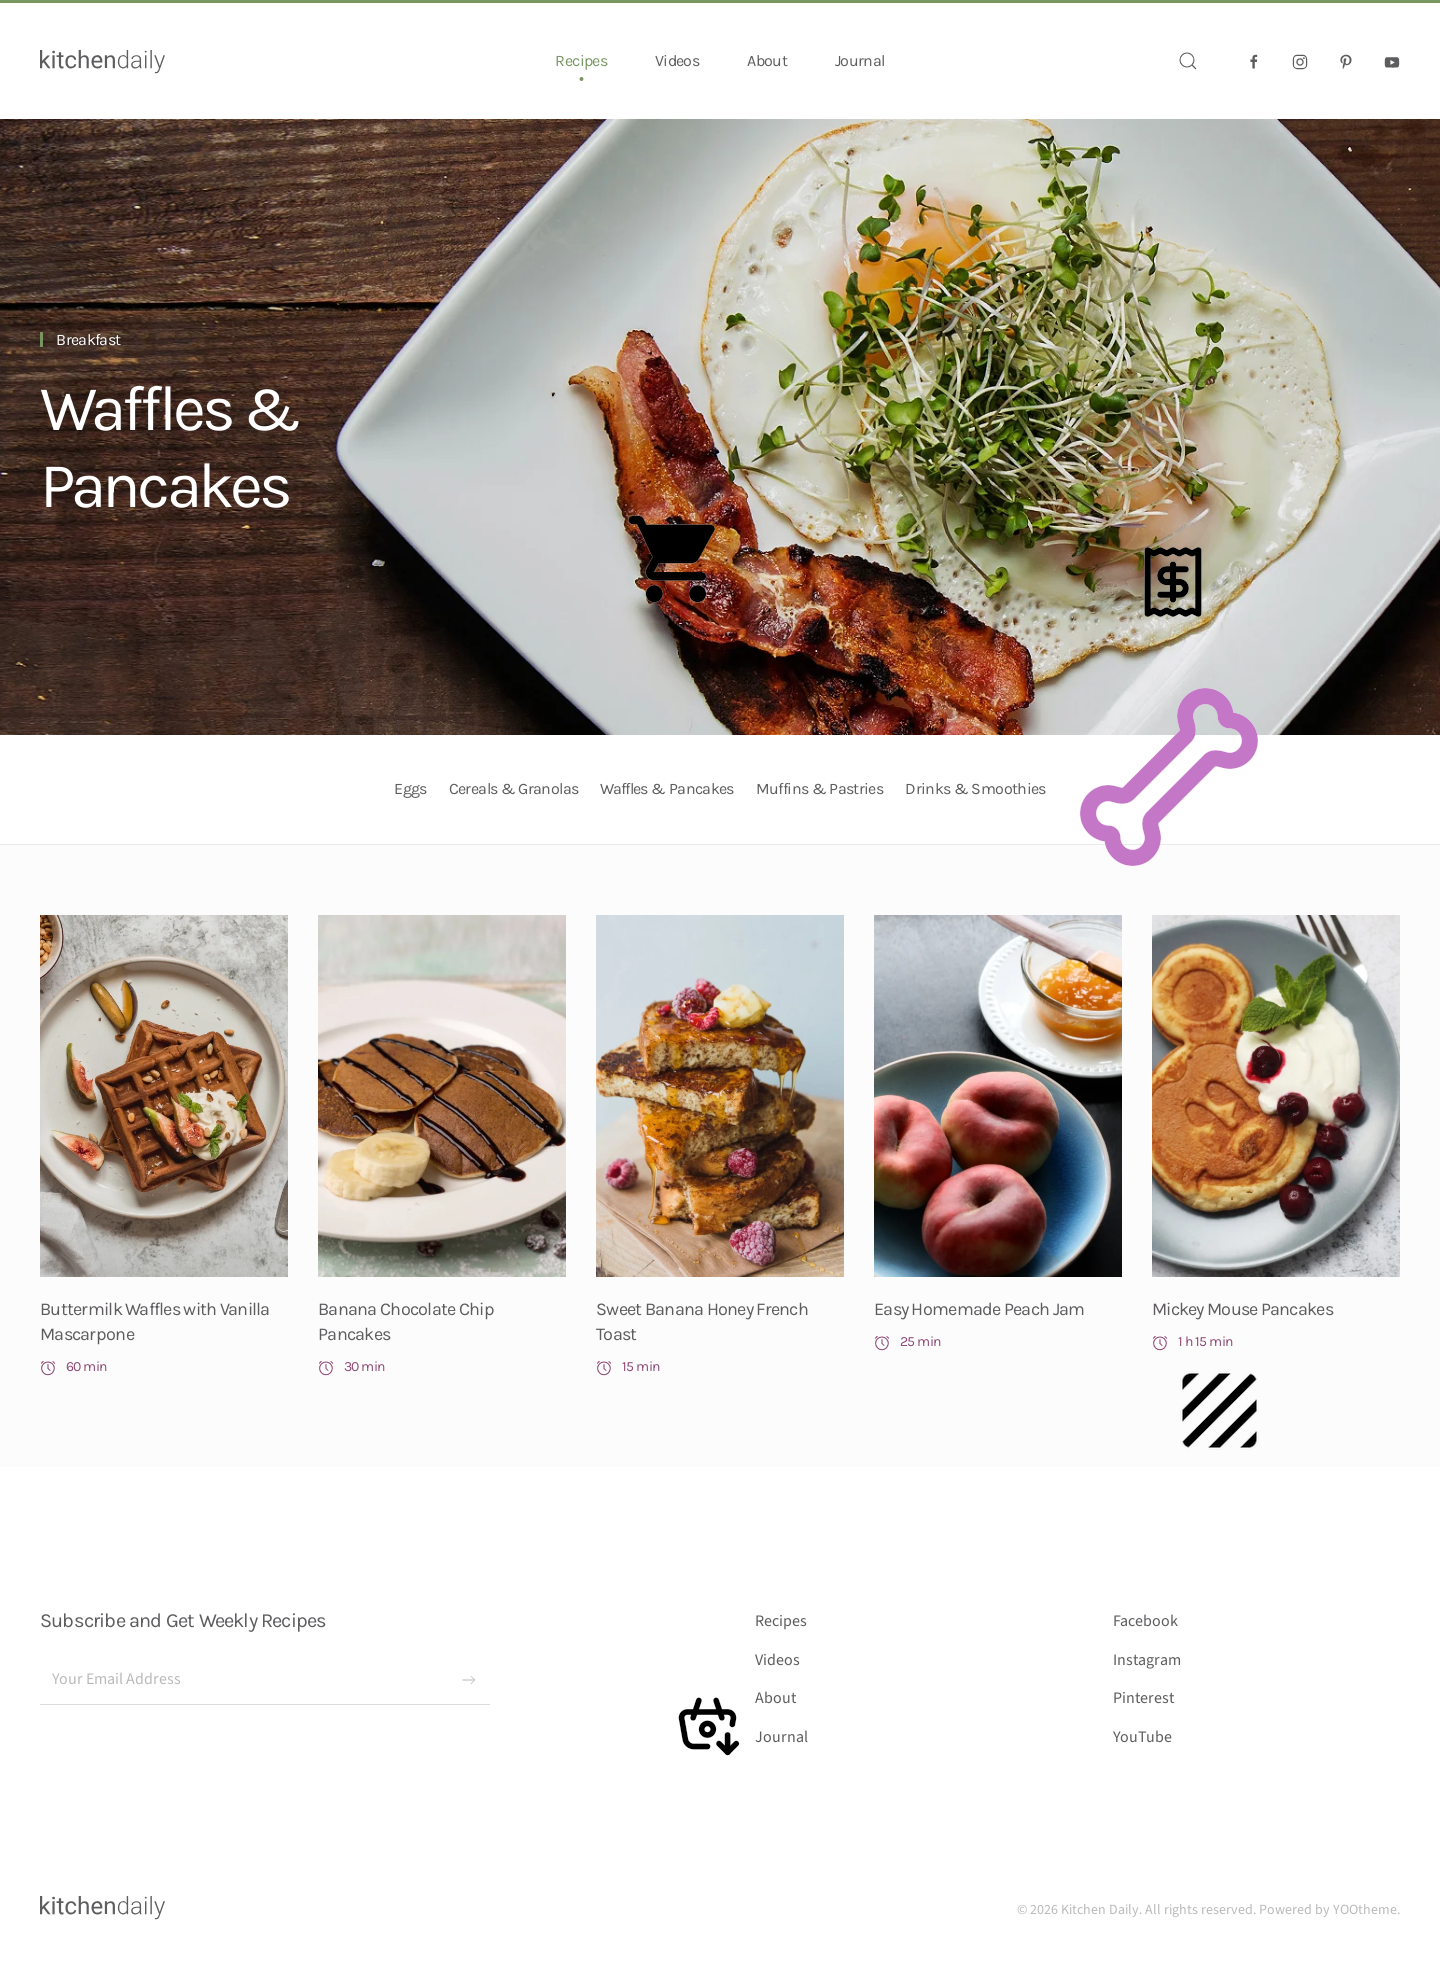 This screenshot has width=1440, height=1961. Describe the element at coordinates (1169, 777) in the screenshot. I see `access pet-related features or settings` at that location.